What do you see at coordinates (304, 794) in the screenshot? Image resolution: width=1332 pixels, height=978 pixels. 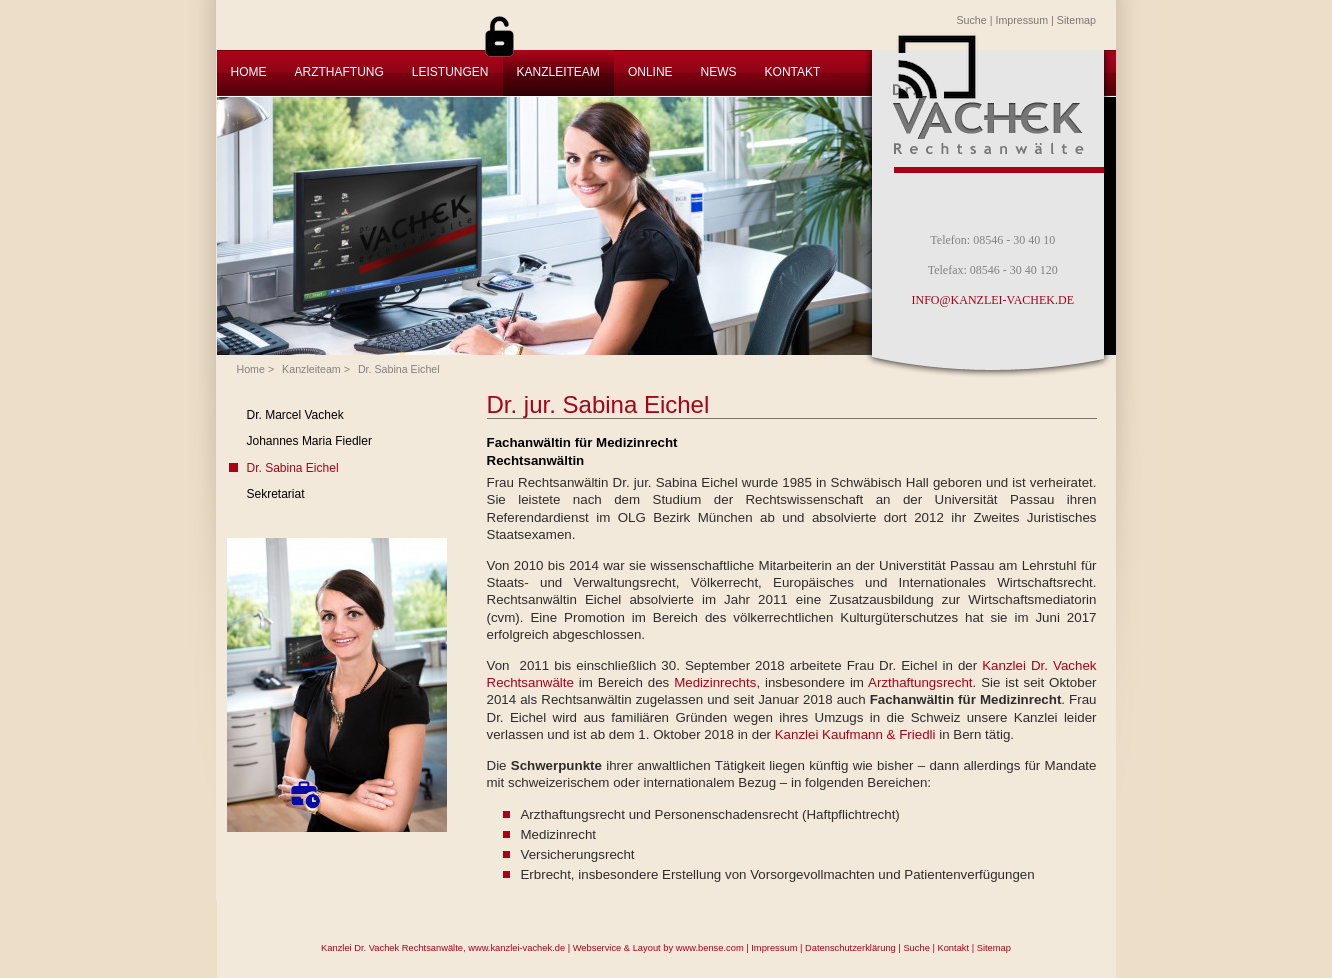 I see `view work hours or time tracking` at bounding box center [304, 794].